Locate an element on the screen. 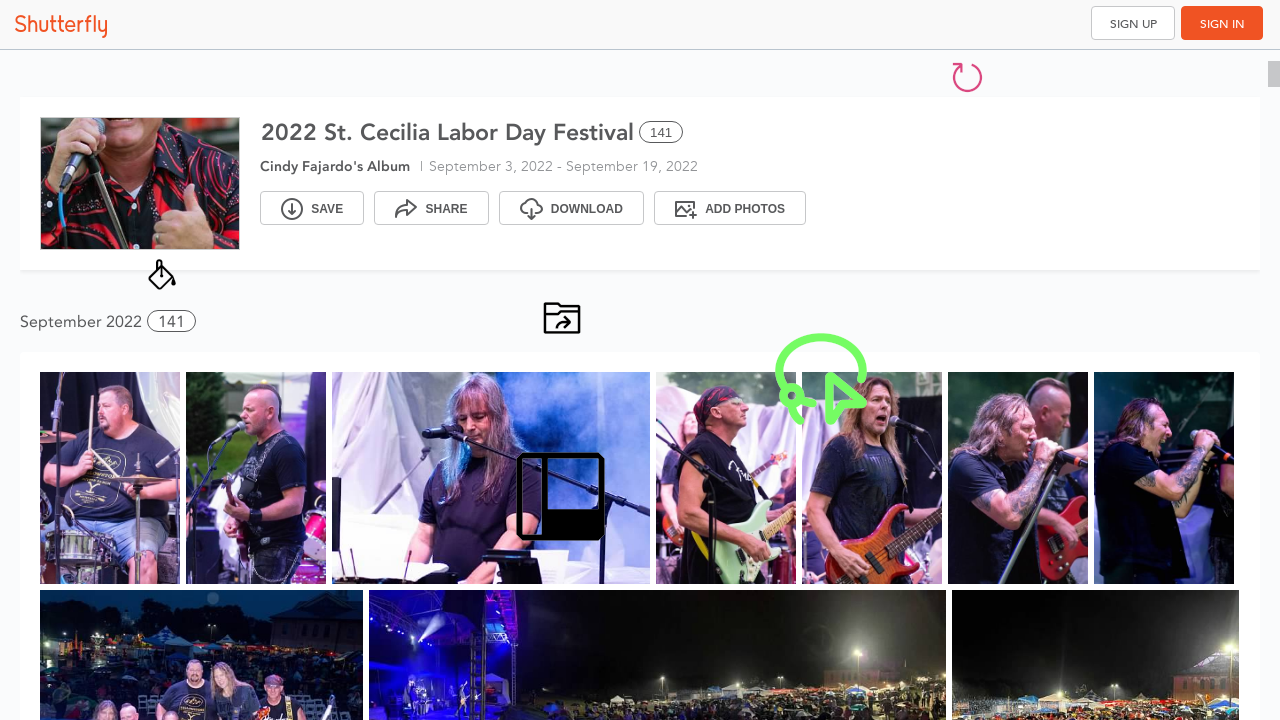 The height and width of the screenshot is (720, 1280). open a linked or shortcut folder is located at coordinates (562, 318).